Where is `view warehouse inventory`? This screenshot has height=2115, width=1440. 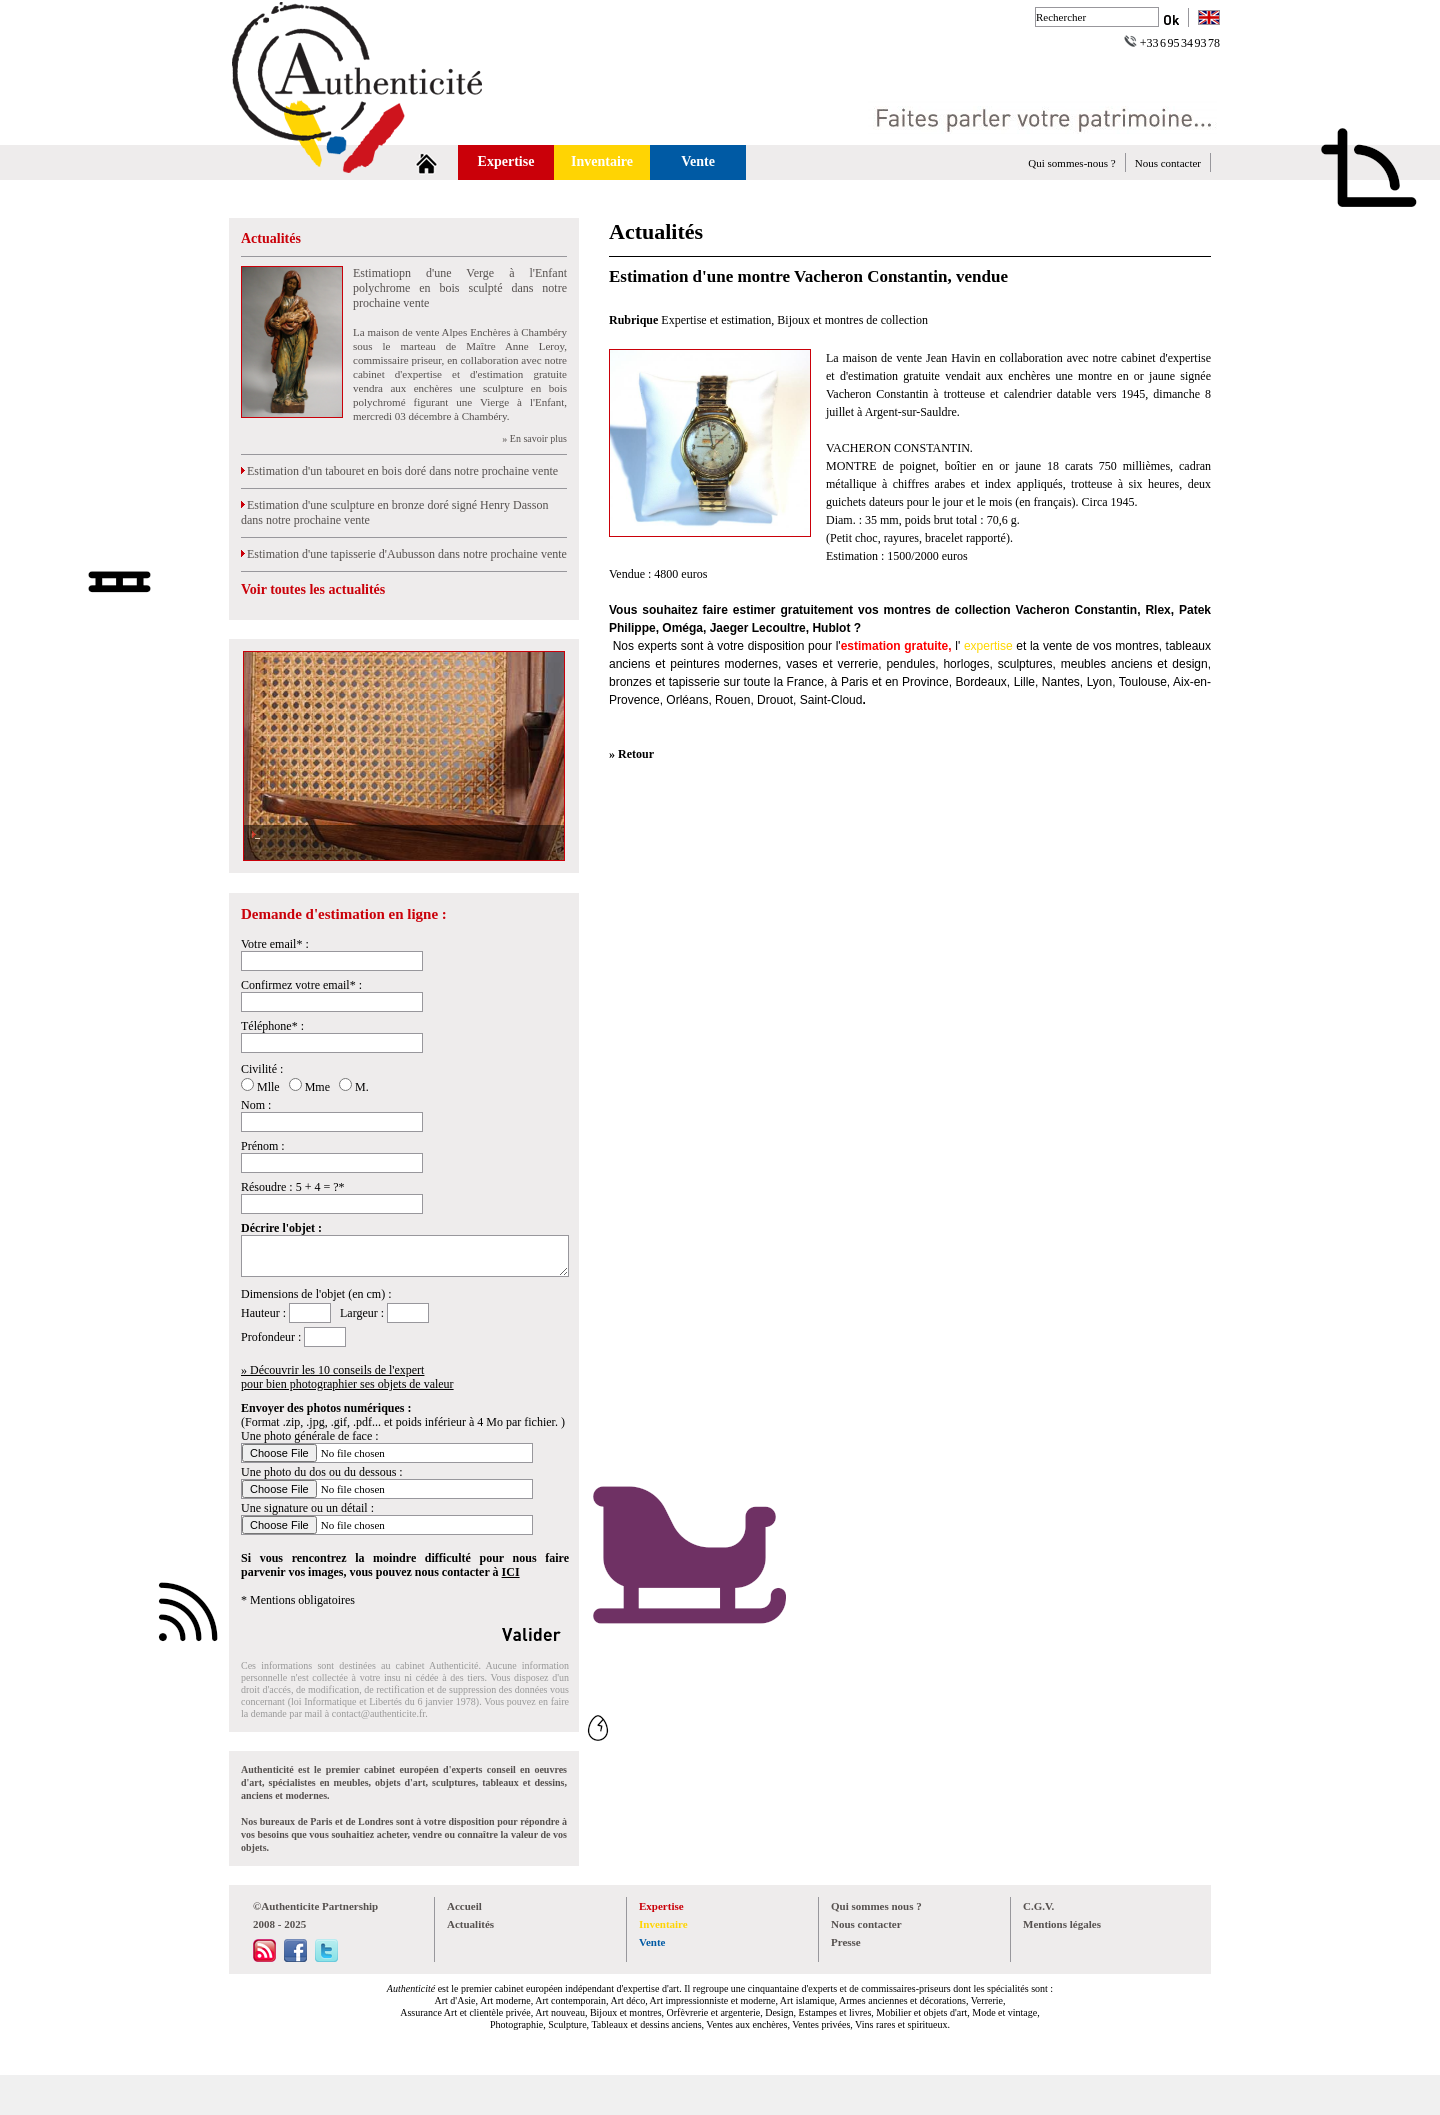 view warehouse inventory is located at coordinates (119, 564).